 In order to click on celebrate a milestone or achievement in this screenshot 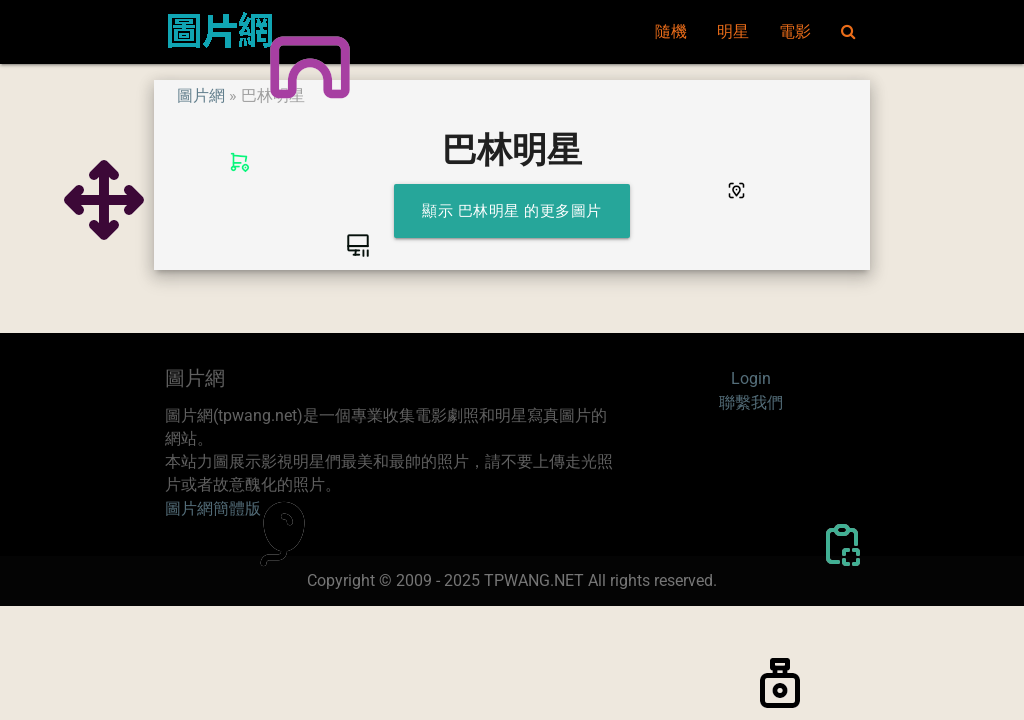, I will do `click(284, 534)`.